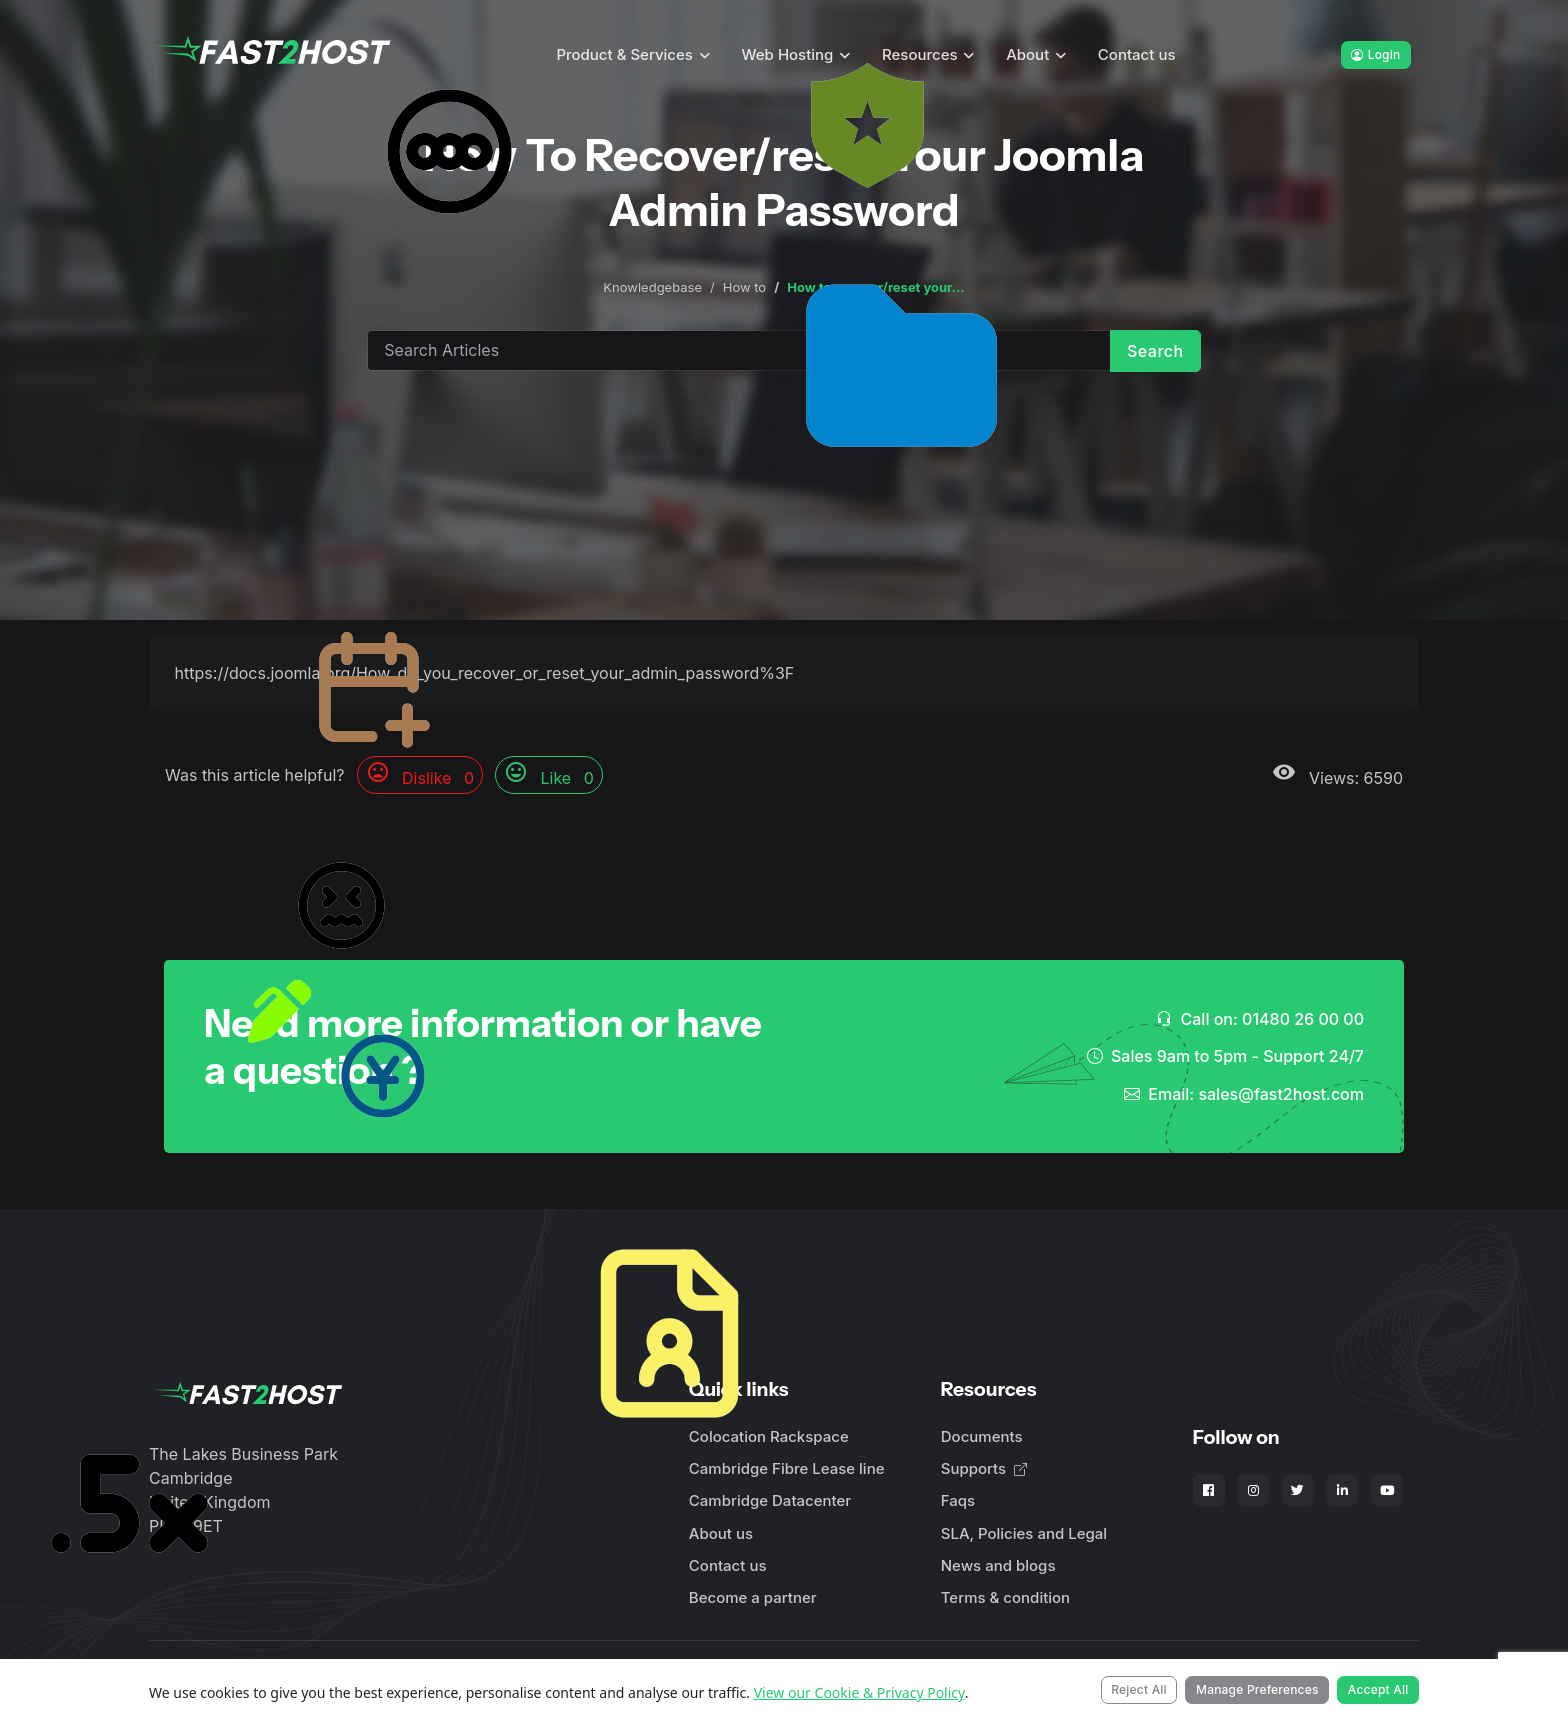 This screenshot has height=1726, width=1568. What do you see at coordinates (341, 905) in the screenshot?
I see `express frustration or anger` at bounding box center [341, 905].